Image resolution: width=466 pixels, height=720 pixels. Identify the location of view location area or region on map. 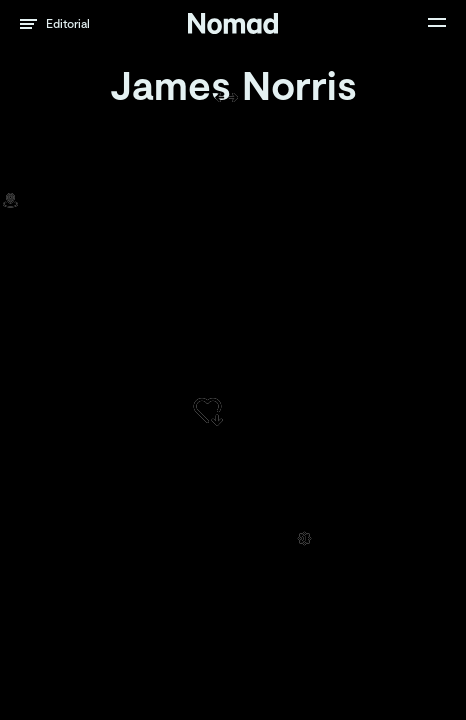
(10, 200).